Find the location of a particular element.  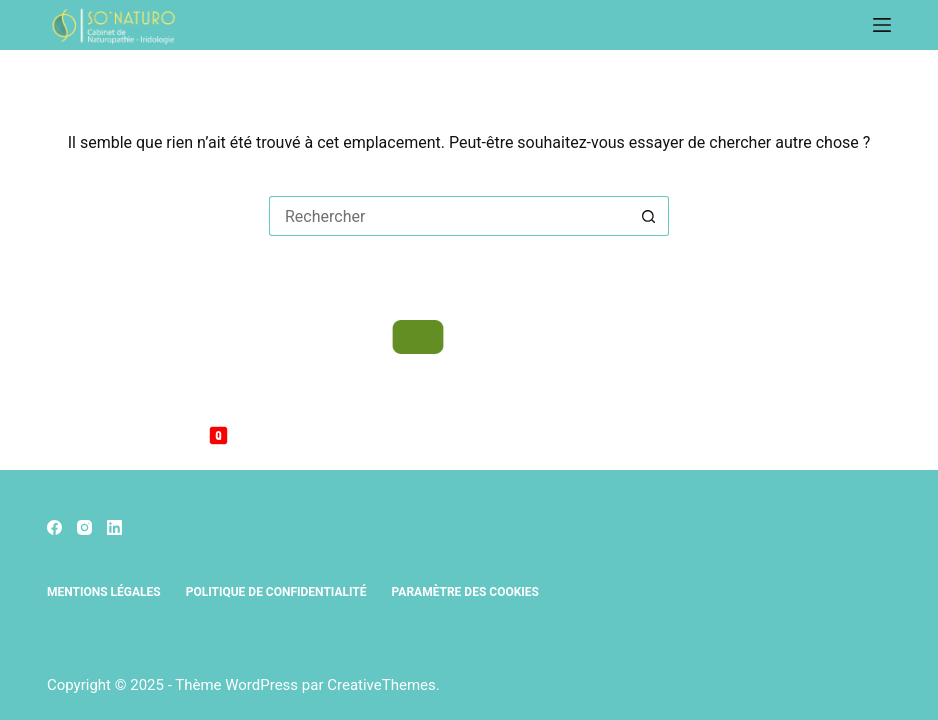

set image crop to 3:2 aspect ratio is located at coordinates (418, 337).